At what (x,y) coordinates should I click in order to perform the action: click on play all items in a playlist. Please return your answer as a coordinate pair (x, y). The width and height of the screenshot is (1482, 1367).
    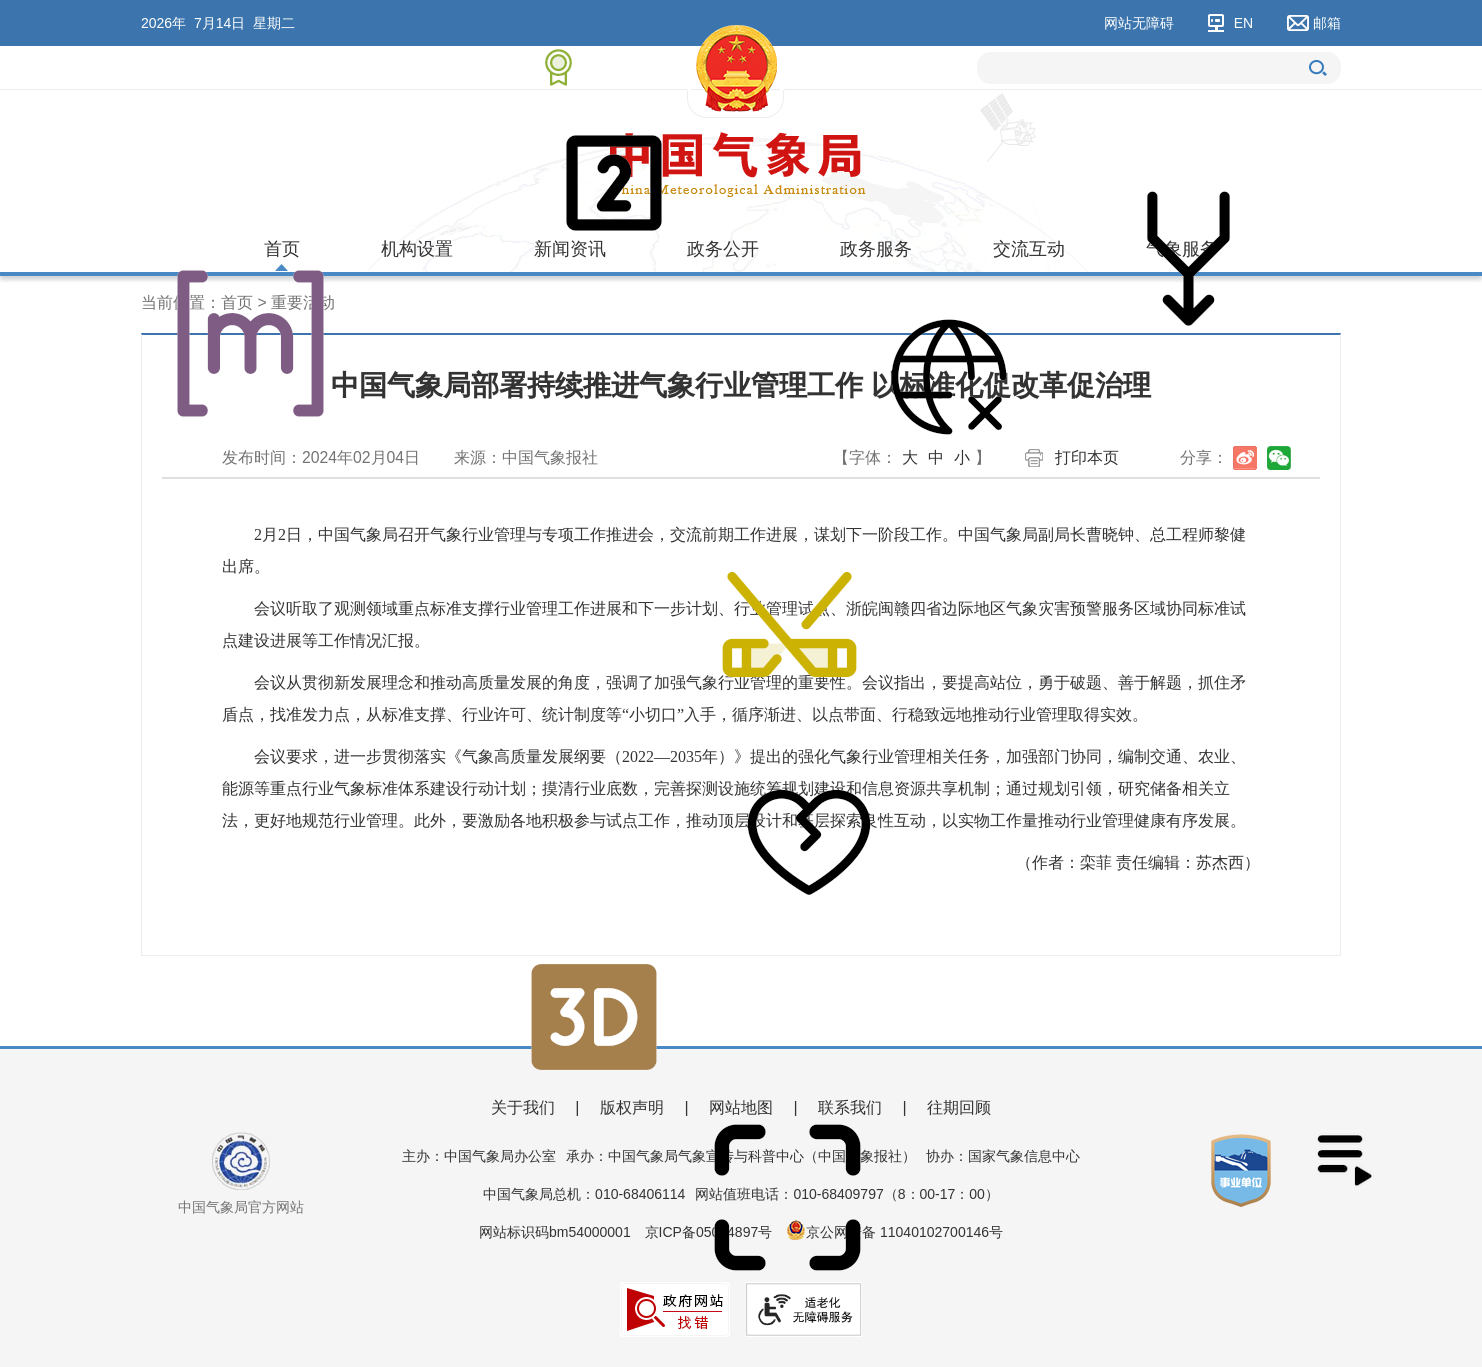
    Looking at the image, I should click on (1347, 1157).